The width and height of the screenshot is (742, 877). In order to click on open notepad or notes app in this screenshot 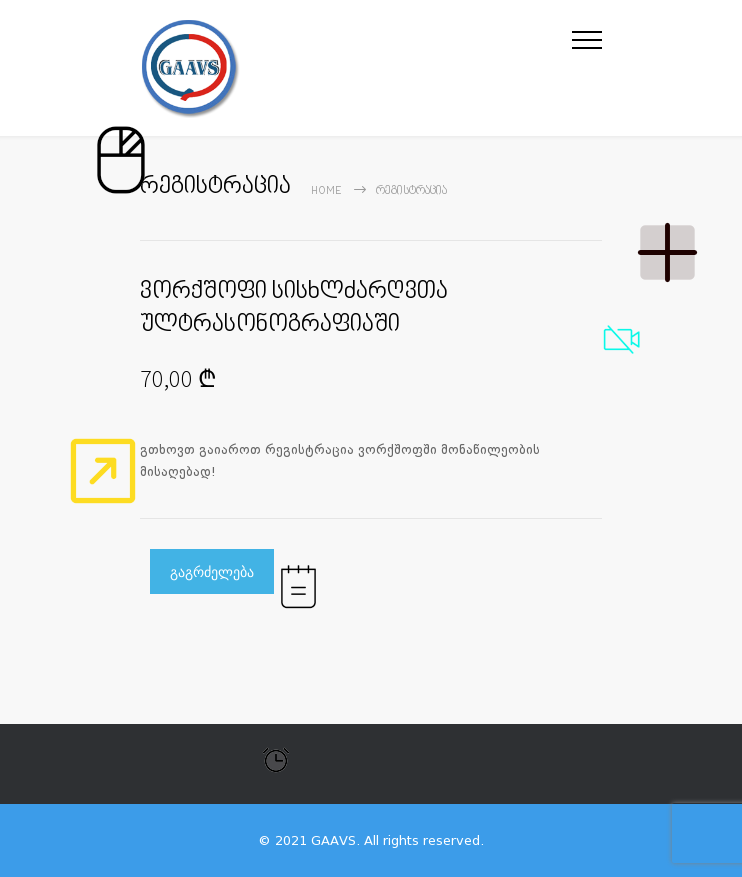, I will do `click(298, 587)`.